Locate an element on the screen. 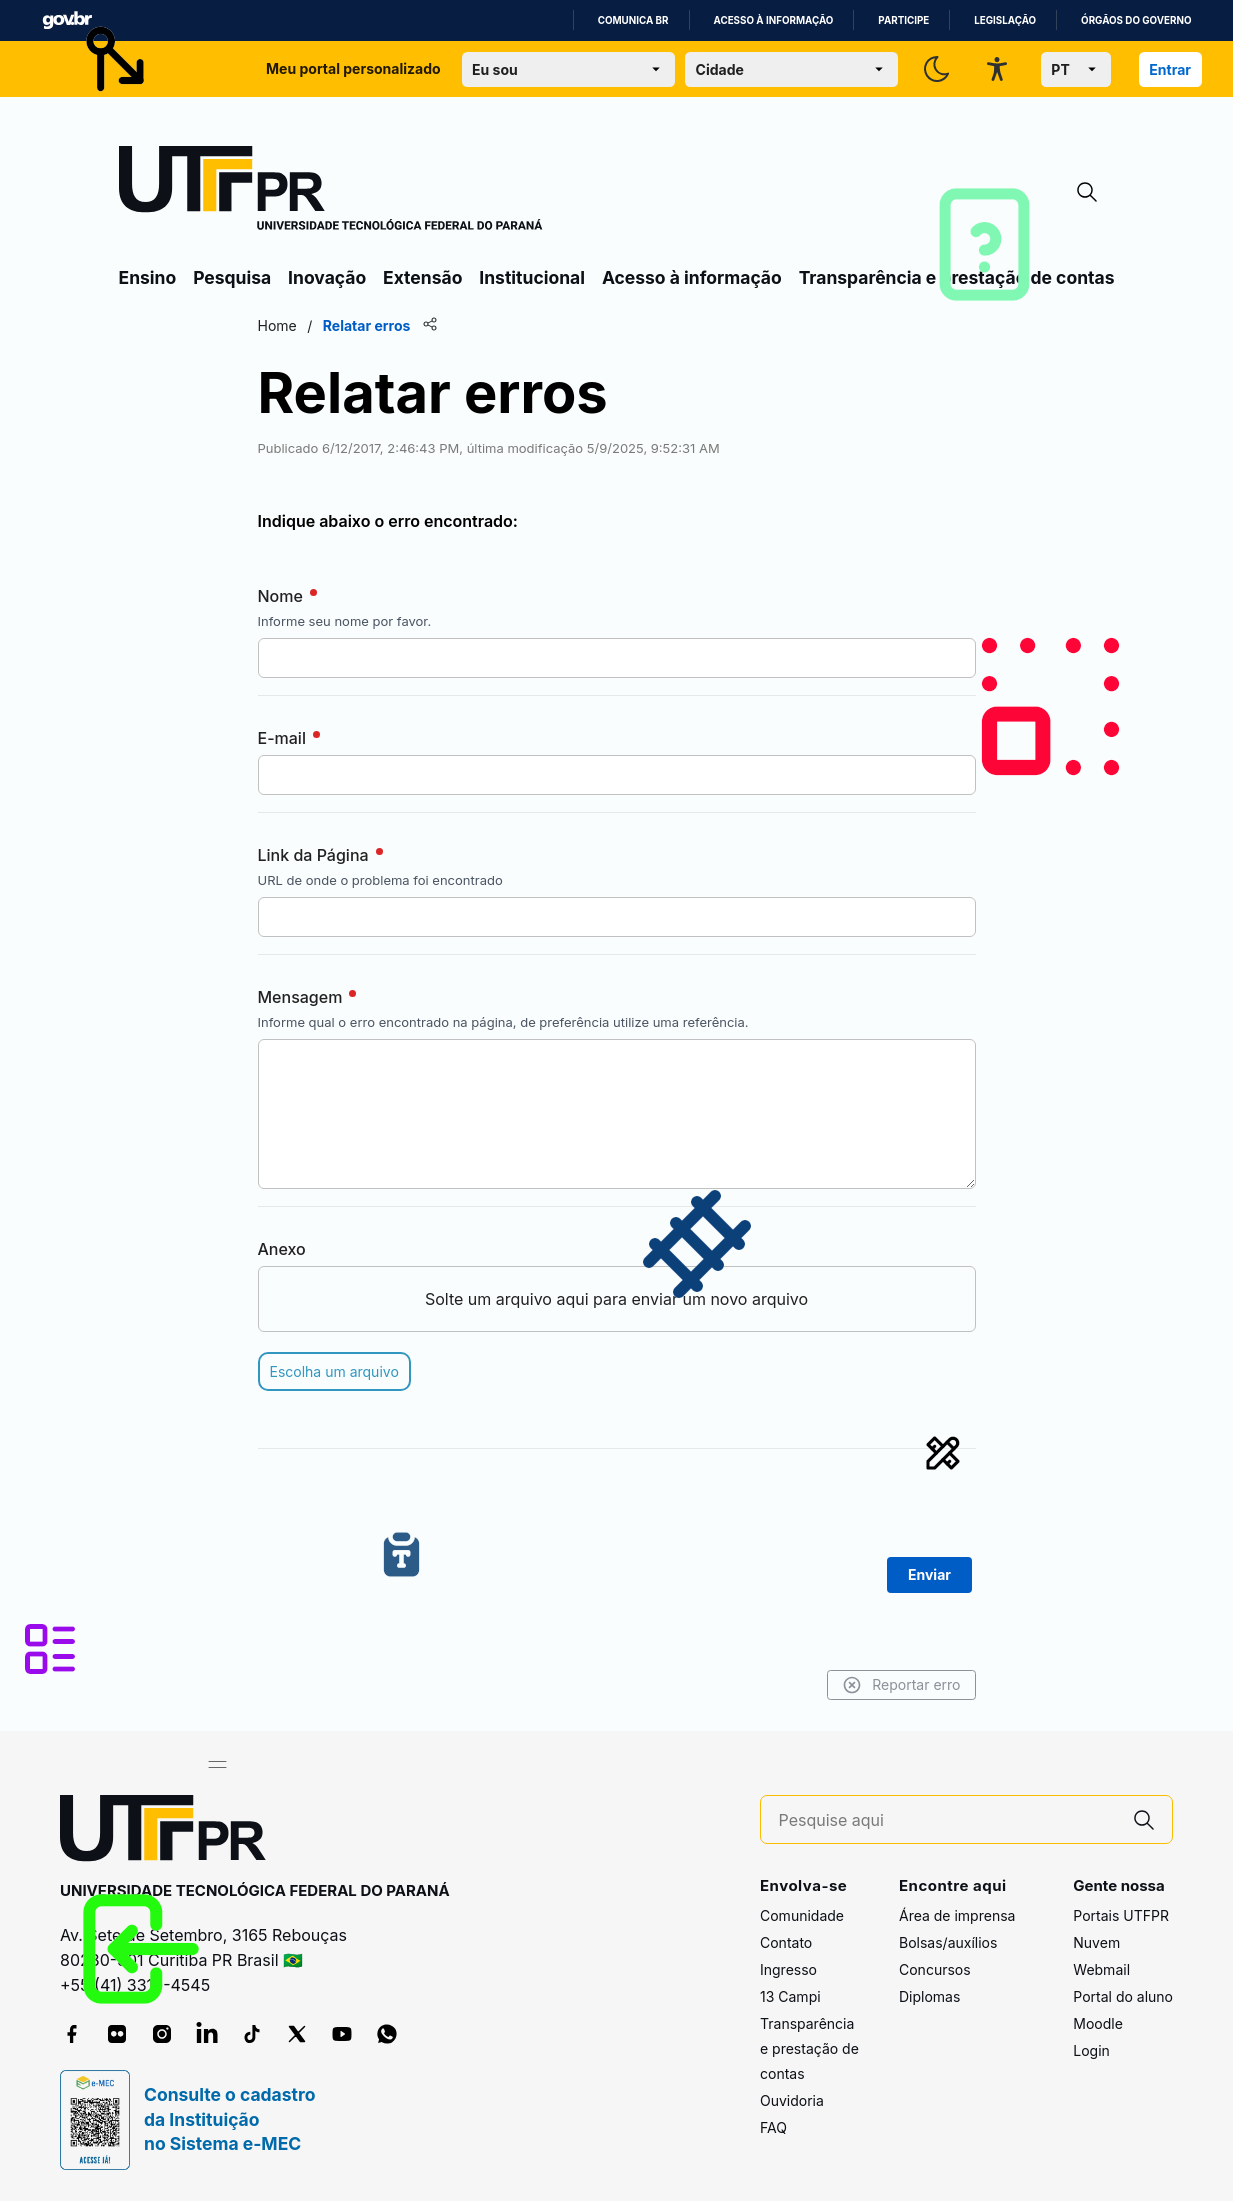 Image resolution: width=1233 pixels, height=2201 pixels. align content to bottom-left corner is located at coordinates (1050, 706).